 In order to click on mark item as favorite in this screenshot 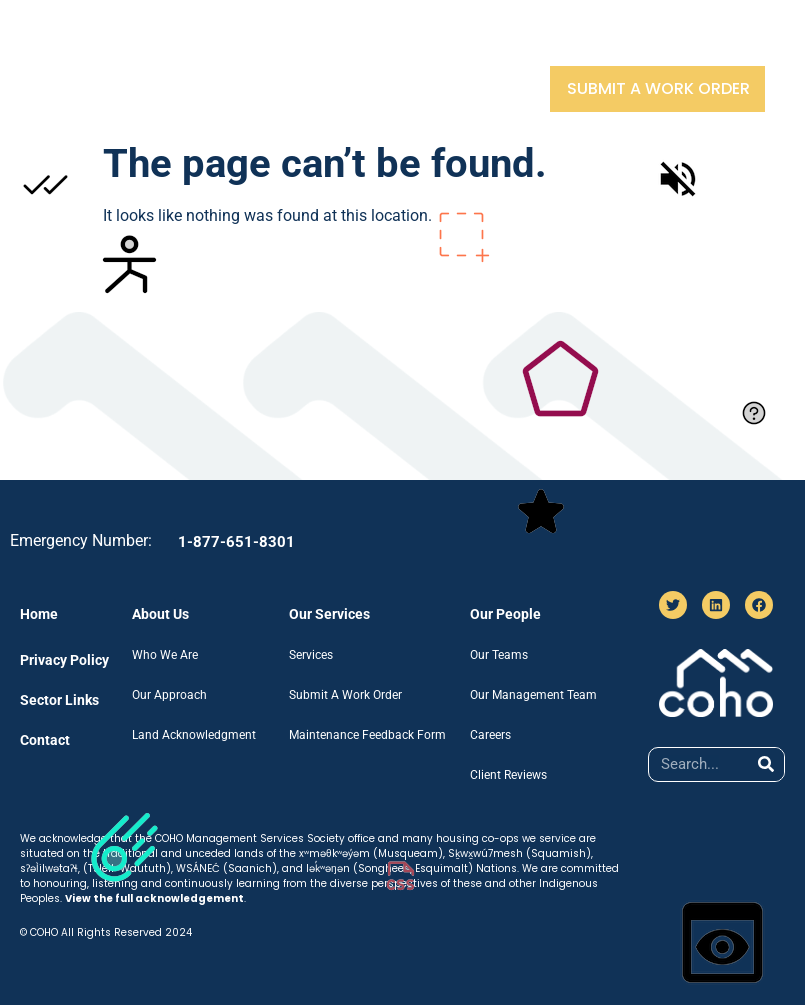, I will do `click(541, 512)`.